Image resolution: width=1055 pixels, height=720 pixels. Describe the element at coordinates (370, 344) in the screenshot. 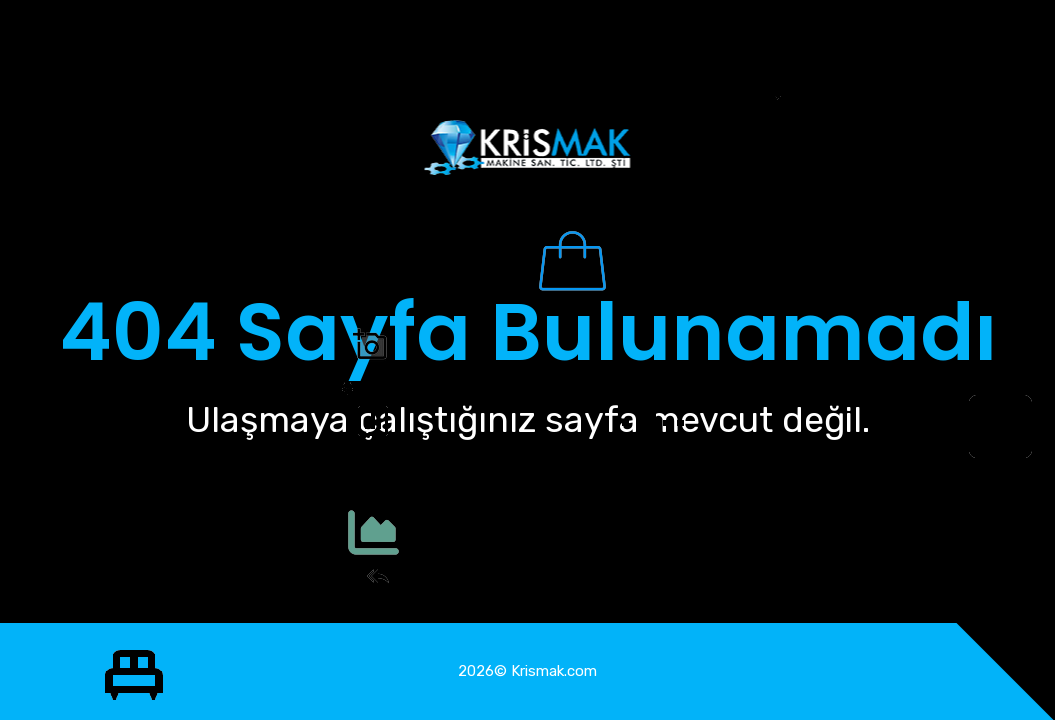

I see `add a new photo` at that location.